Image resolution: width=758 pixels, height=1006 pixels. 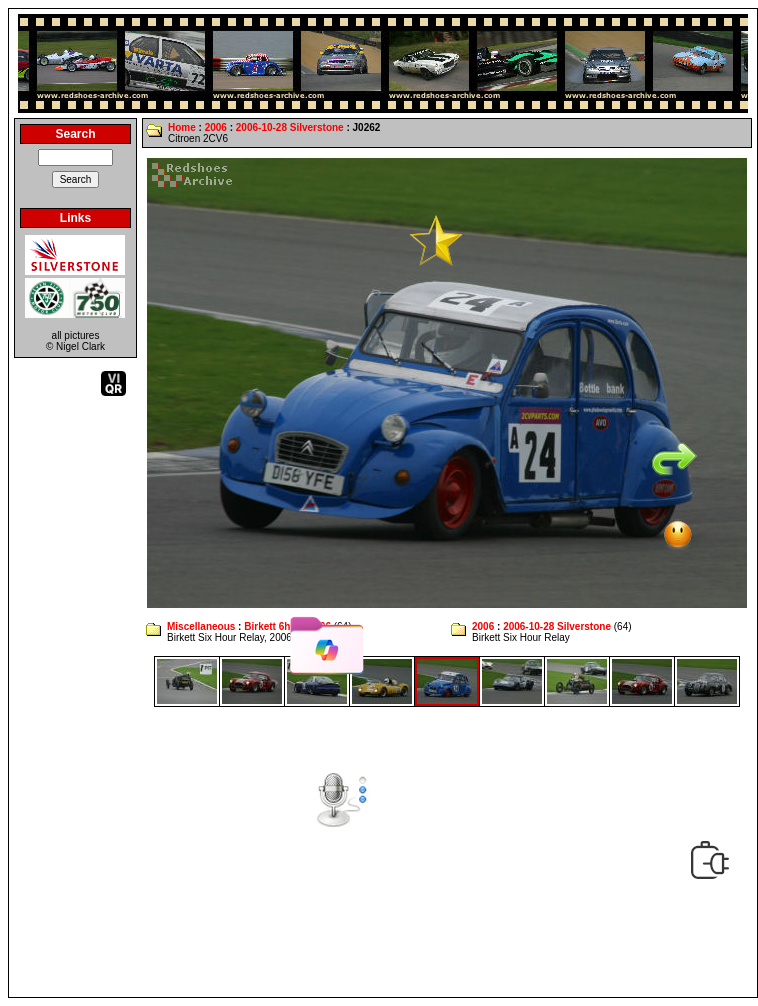 I want to click on microphone input at medium sensitivity level, so click(x=342, y=800).